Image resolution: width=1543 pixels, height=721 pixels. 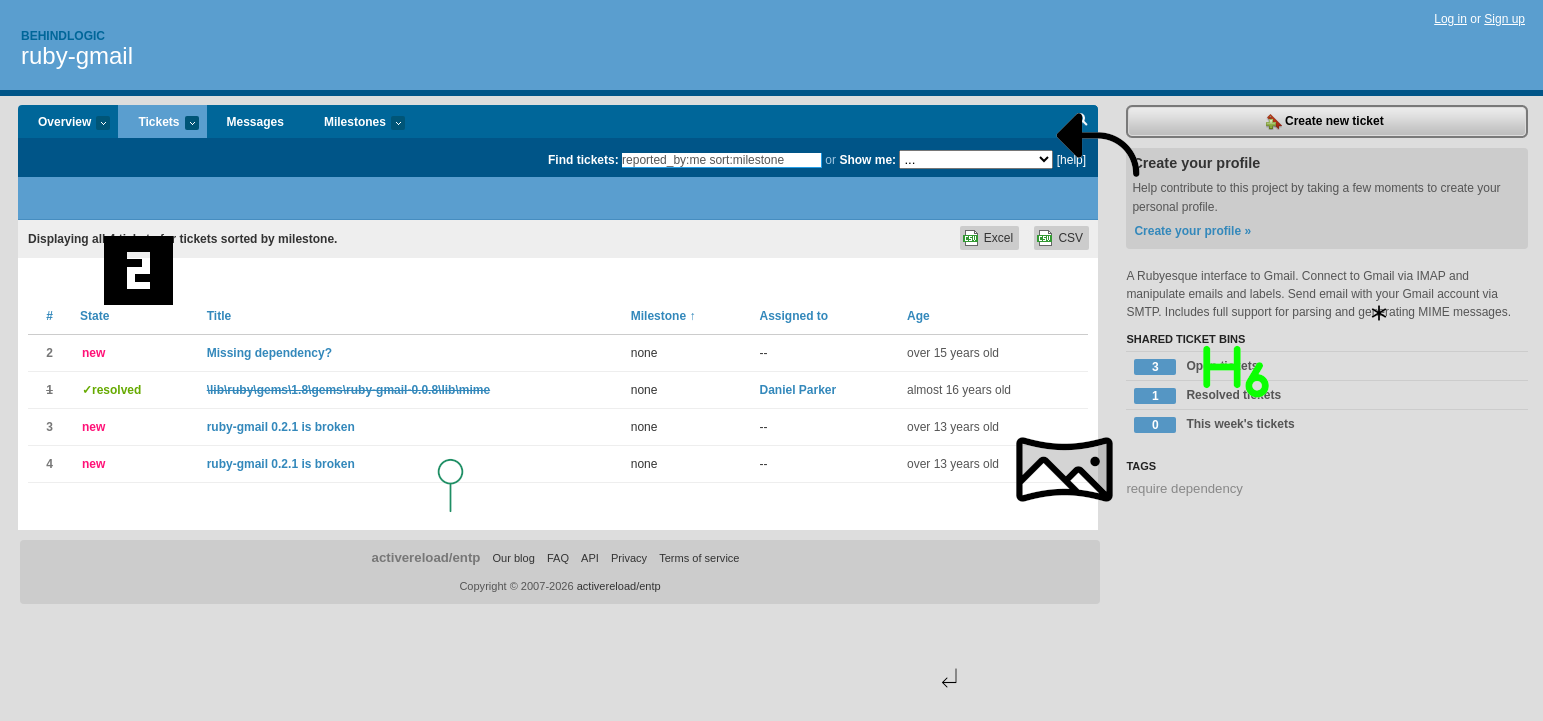 What do you see at coordinates (1232, 370) in the screenshot?
I see `format text as heading level 6` at bounding box center [1232, 370].